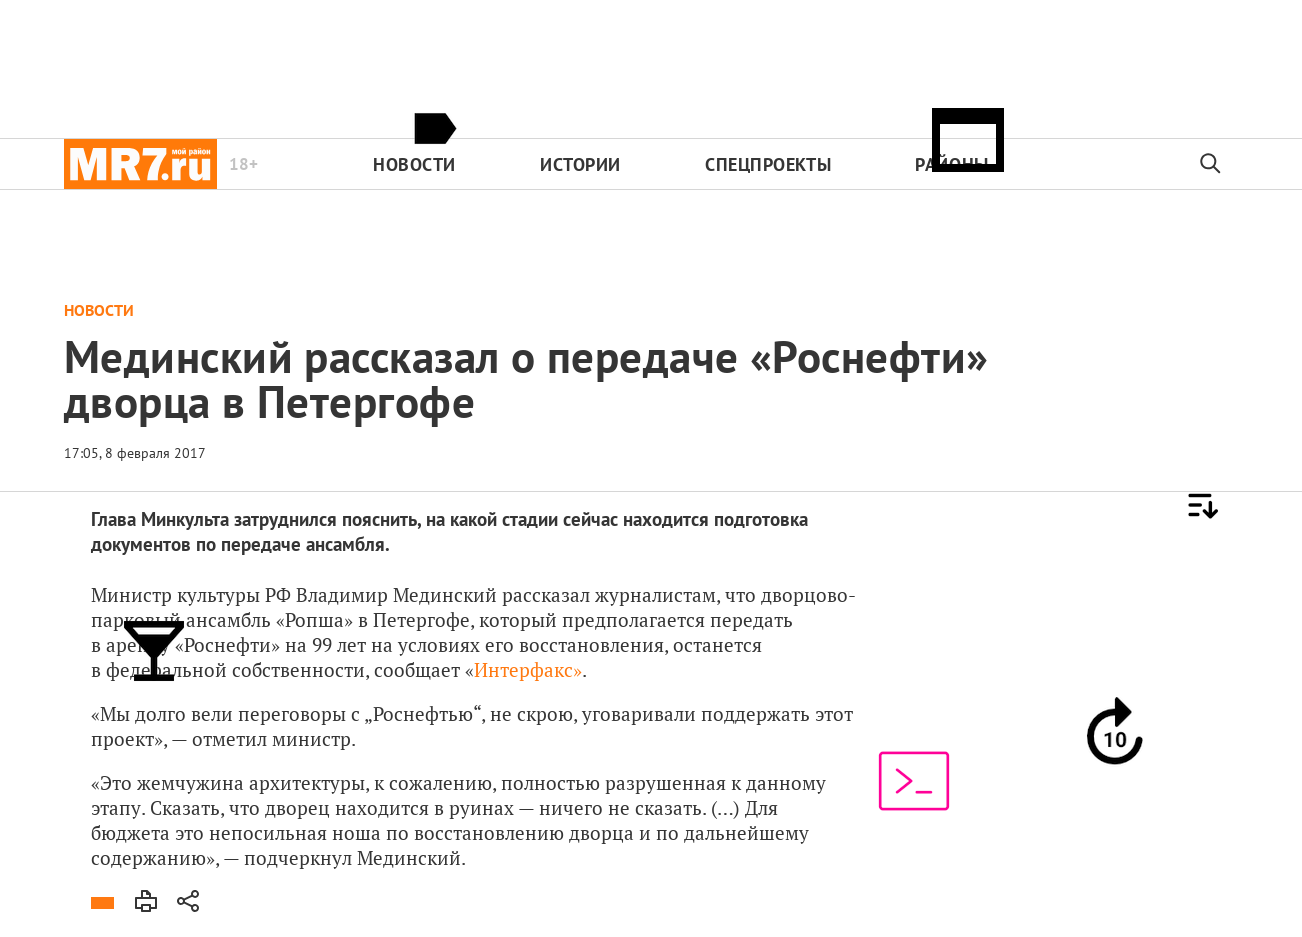 This screenshot has width=1302, height=937. What do you see at coordinates (154, 651) in the screenshot?
I see `find nearby bars or nightlife` at bounding box center [154, 651].